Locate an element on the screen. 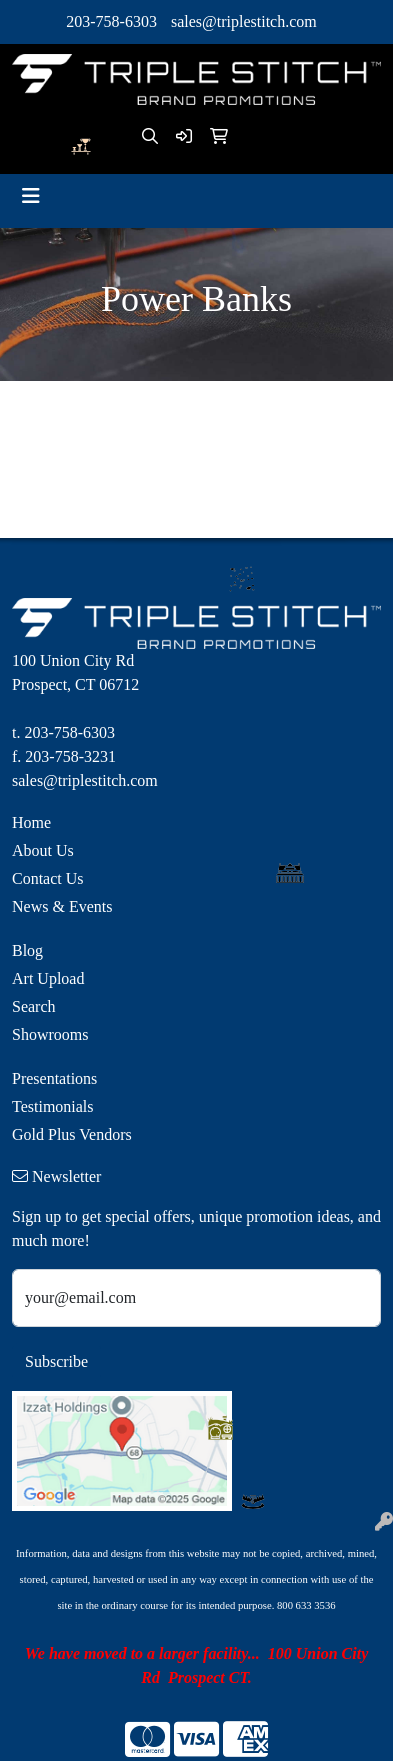 This screenshot has width=393, height=1761. view your achievements and awards is located at coordinates (81, 146).